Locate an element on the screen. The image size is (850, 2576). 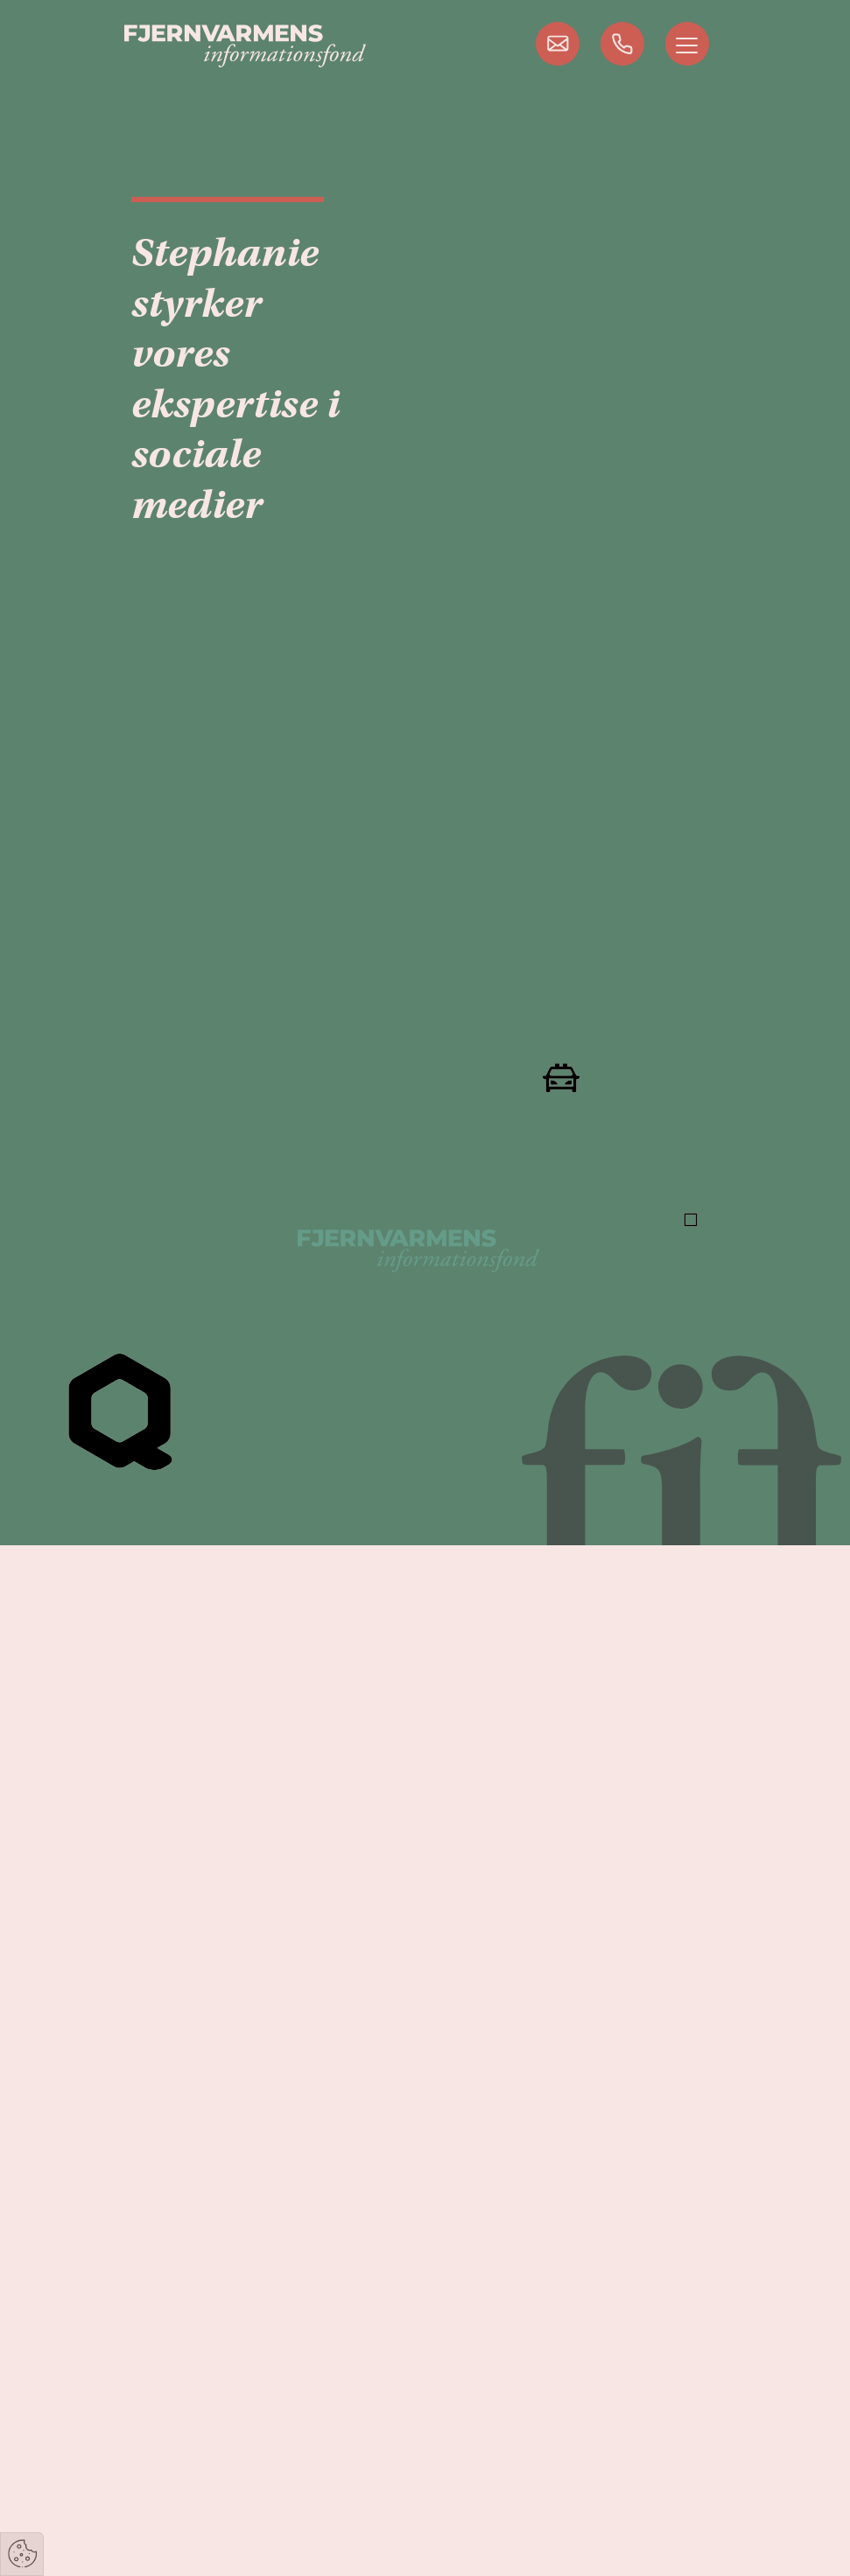
stop media playback is located at coordinates (691, 1220).